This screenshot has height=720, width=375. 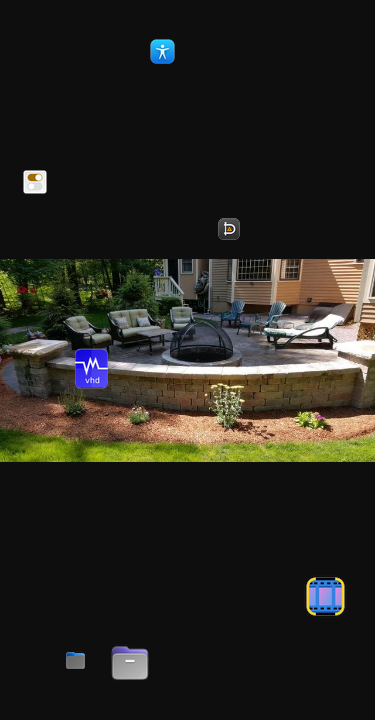 What do you see at coordinates (325, 596) in the screenshot?
I see `open video trimmer app` at bounding box center [325, 596].